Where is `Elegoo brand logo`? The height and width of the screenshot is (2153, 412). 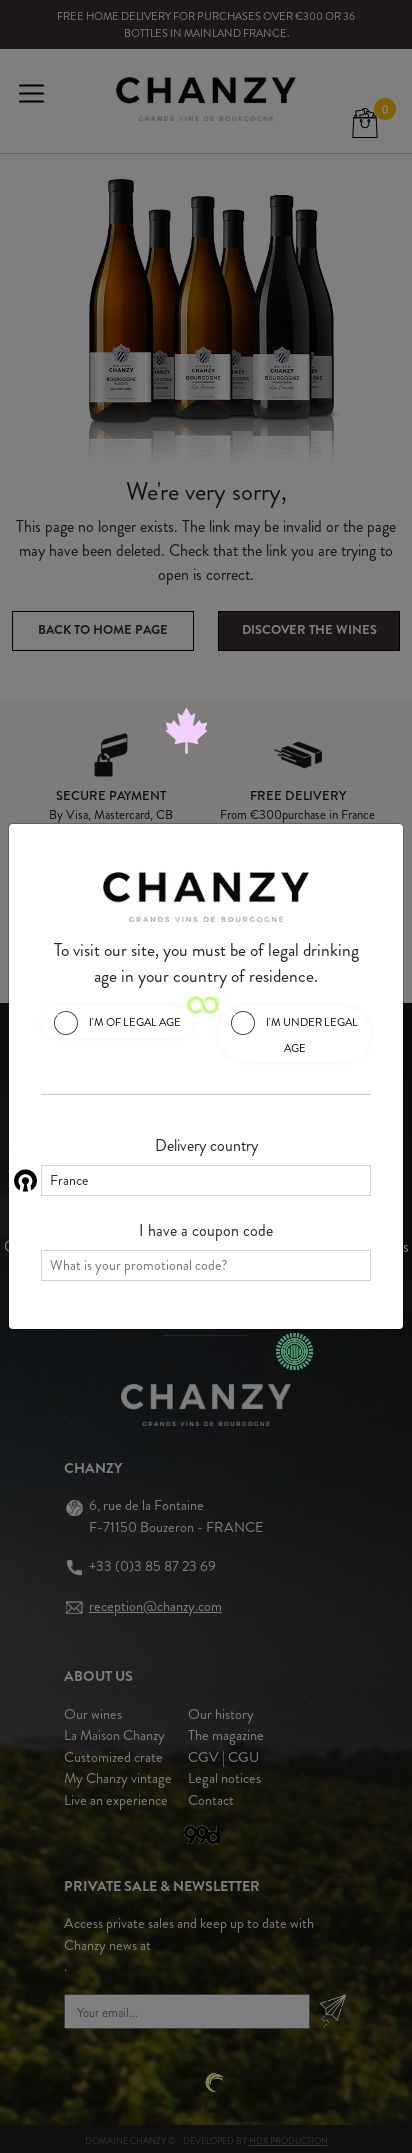
Elegoo brand logo is located at coordinates (203, 1005).